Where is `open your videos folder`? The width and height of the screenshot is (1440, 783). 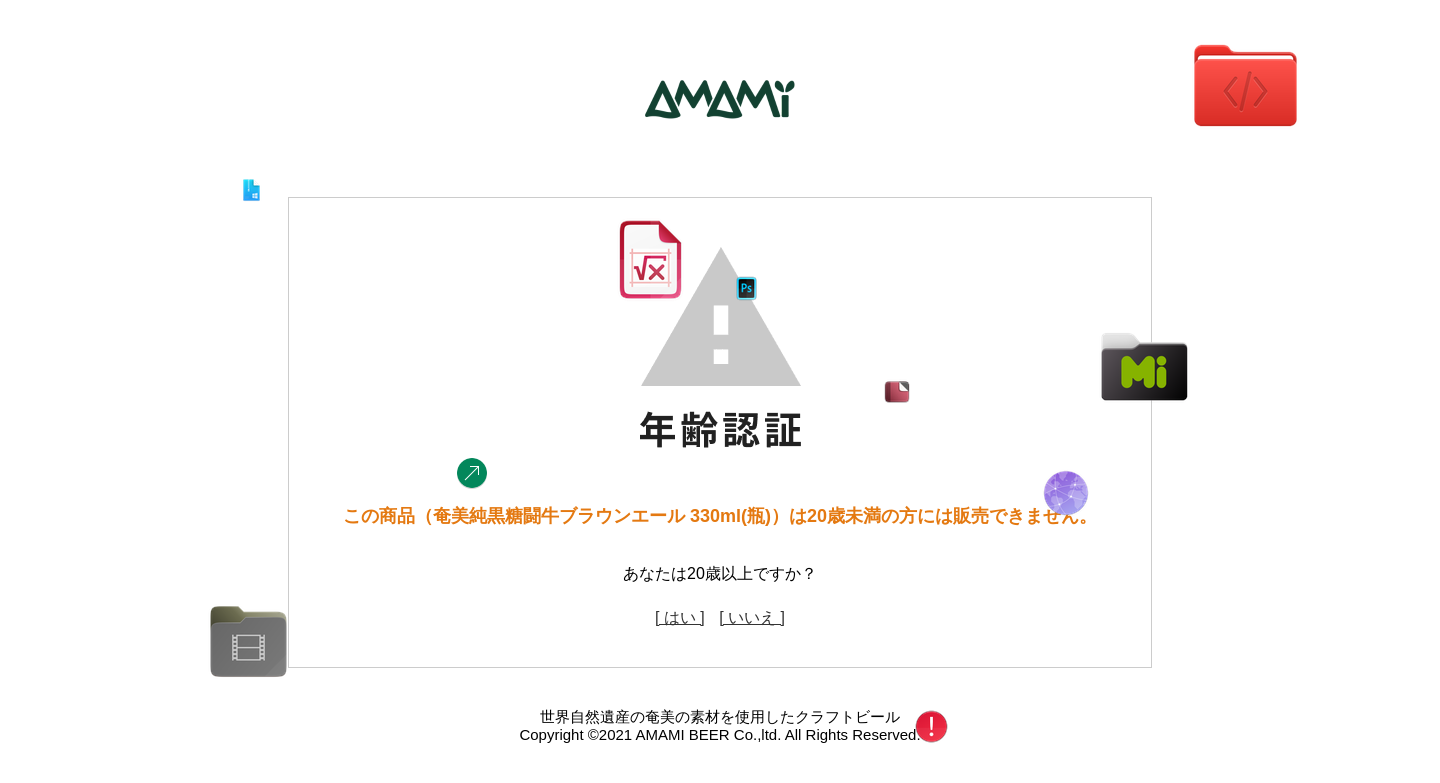
open your videos folder is located at coordinates (248, 641).